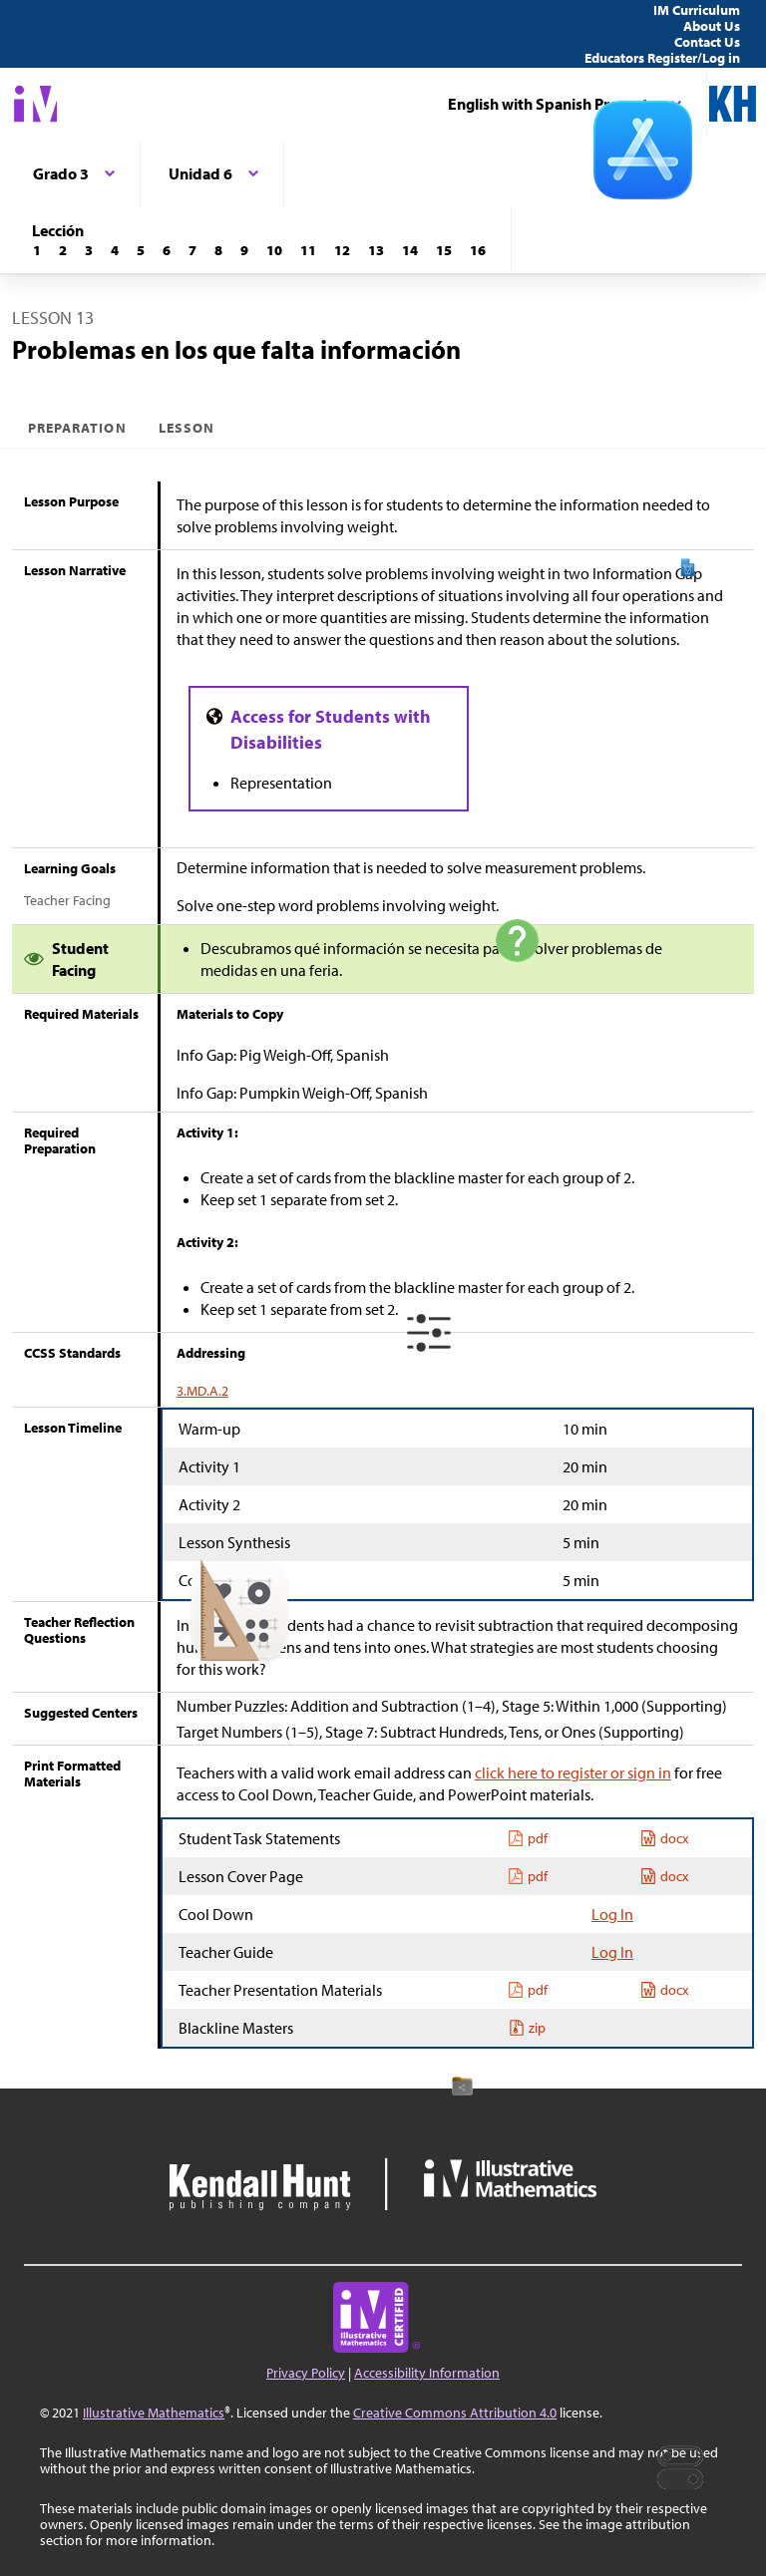 This screenshot has height=2576, width=766. Describe the element at coordinates (462, 2086) in the screenshot. I see `access your public shared folder` at that location.